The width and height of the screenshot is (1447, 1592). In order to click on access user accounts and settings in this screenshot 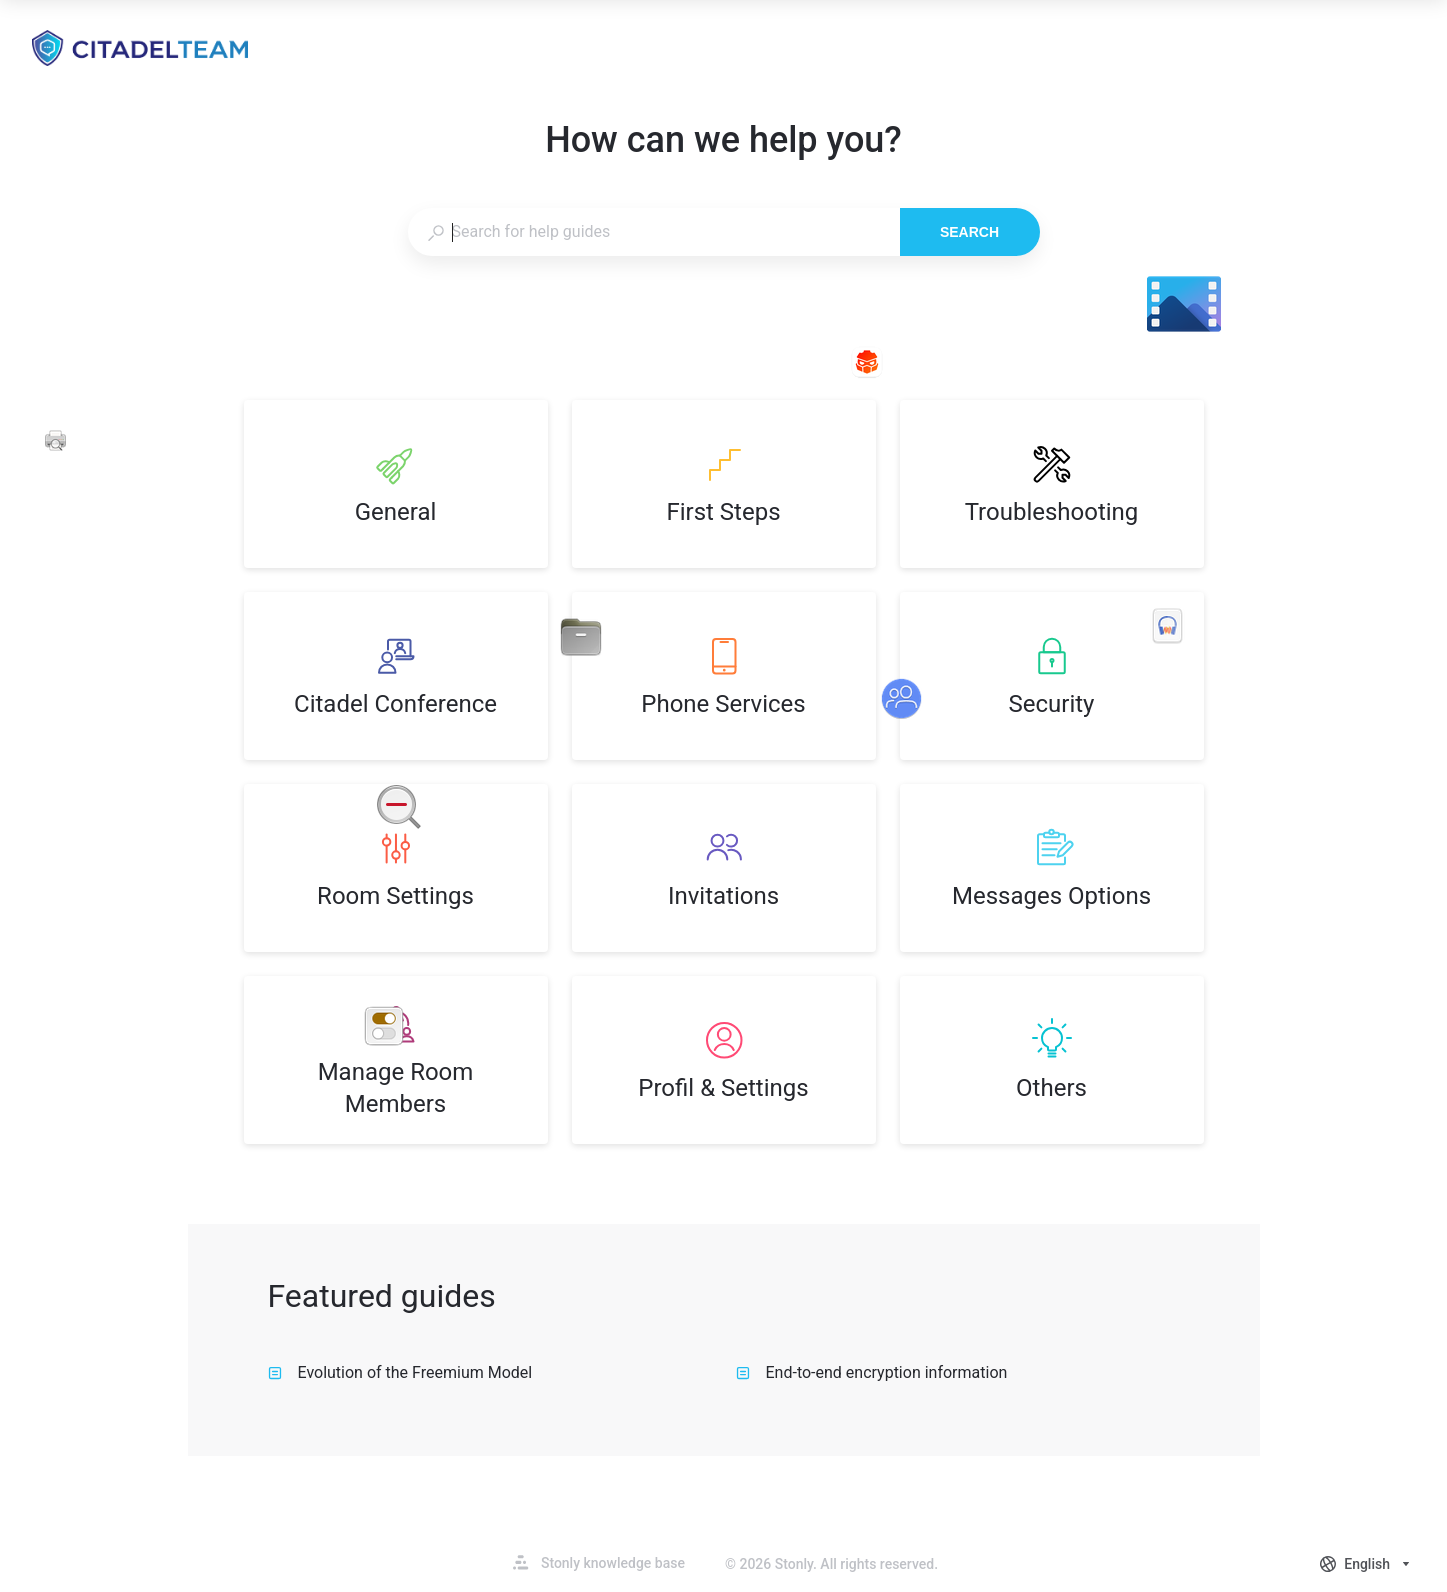, I will do `click(901, 698)`.